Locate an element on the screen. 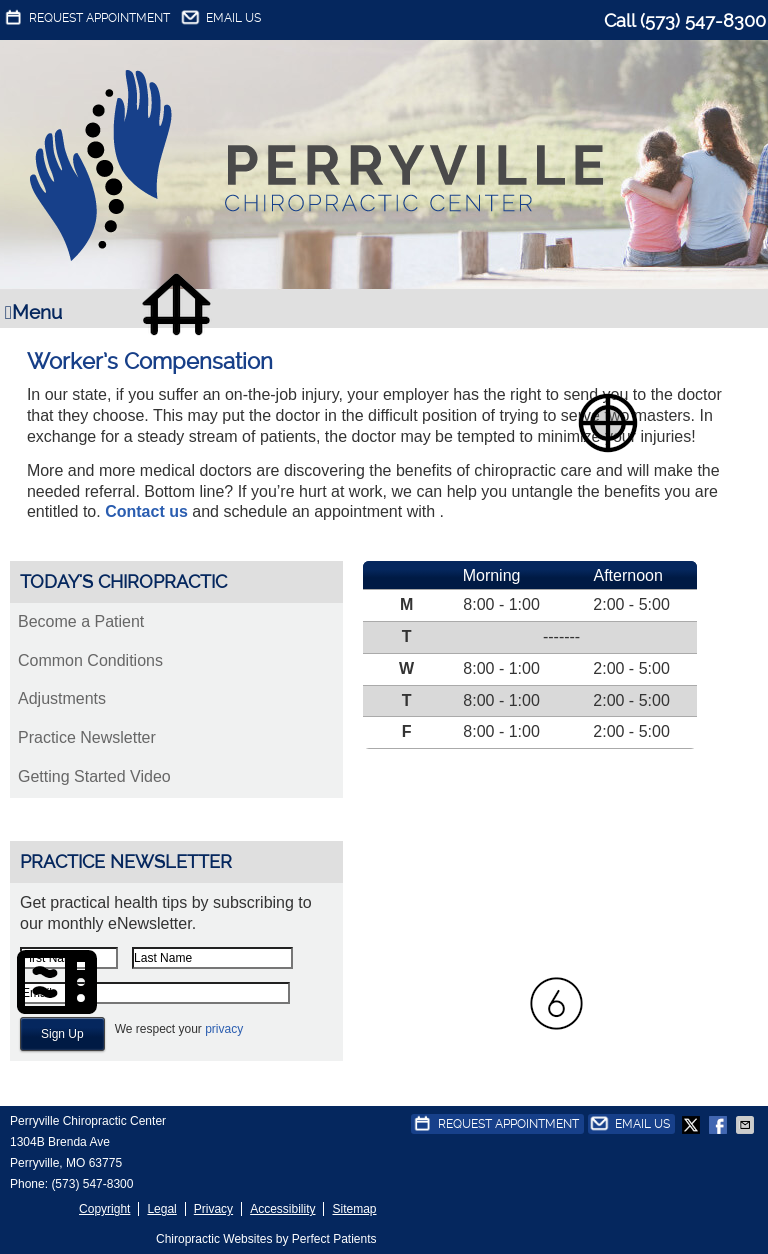  view polar chart or radar graph data is located at coordinates (608, 423).